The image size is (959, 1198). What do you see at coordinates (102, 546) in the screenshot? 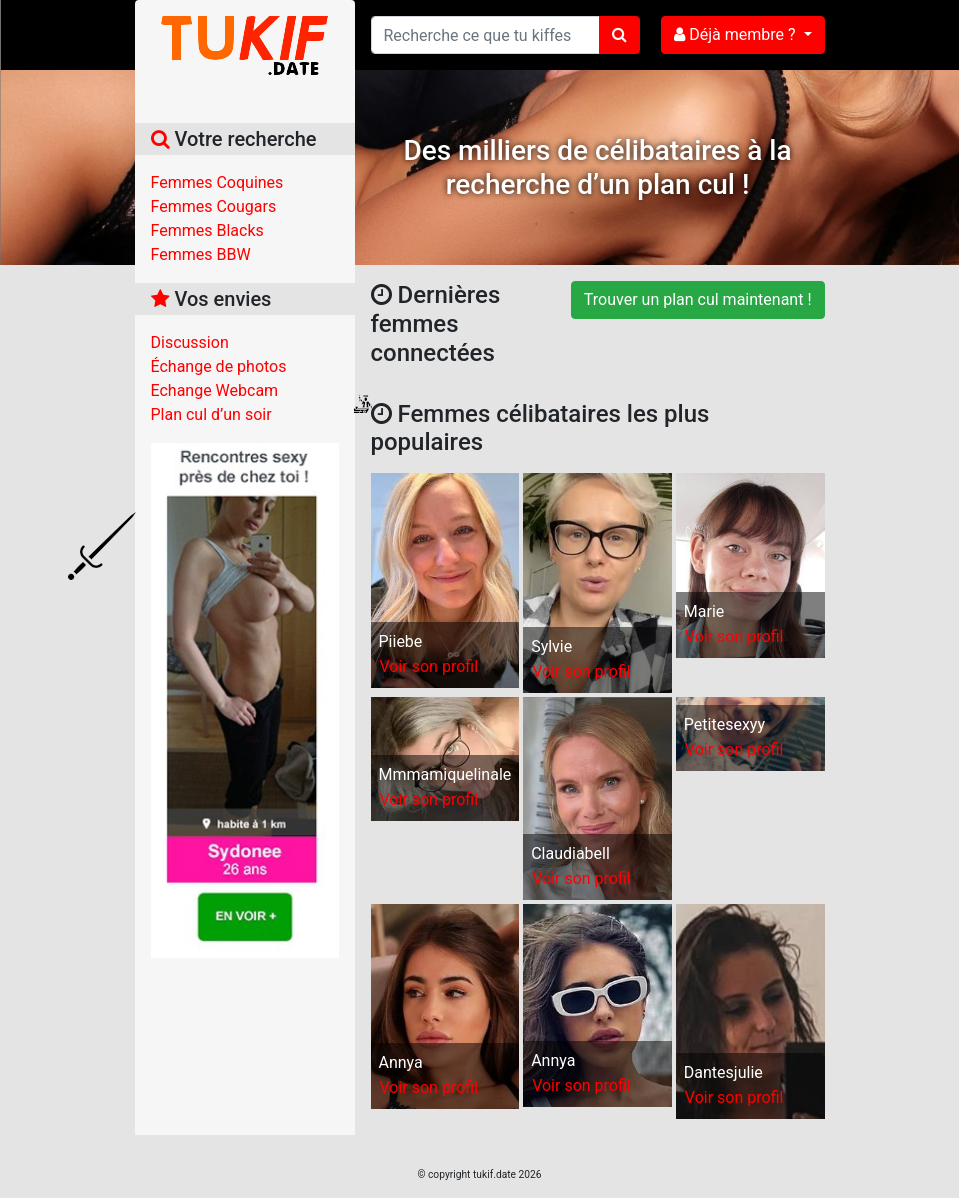
I see `equip a stiletto or dagger weapon` at bounding box center [102, 546].